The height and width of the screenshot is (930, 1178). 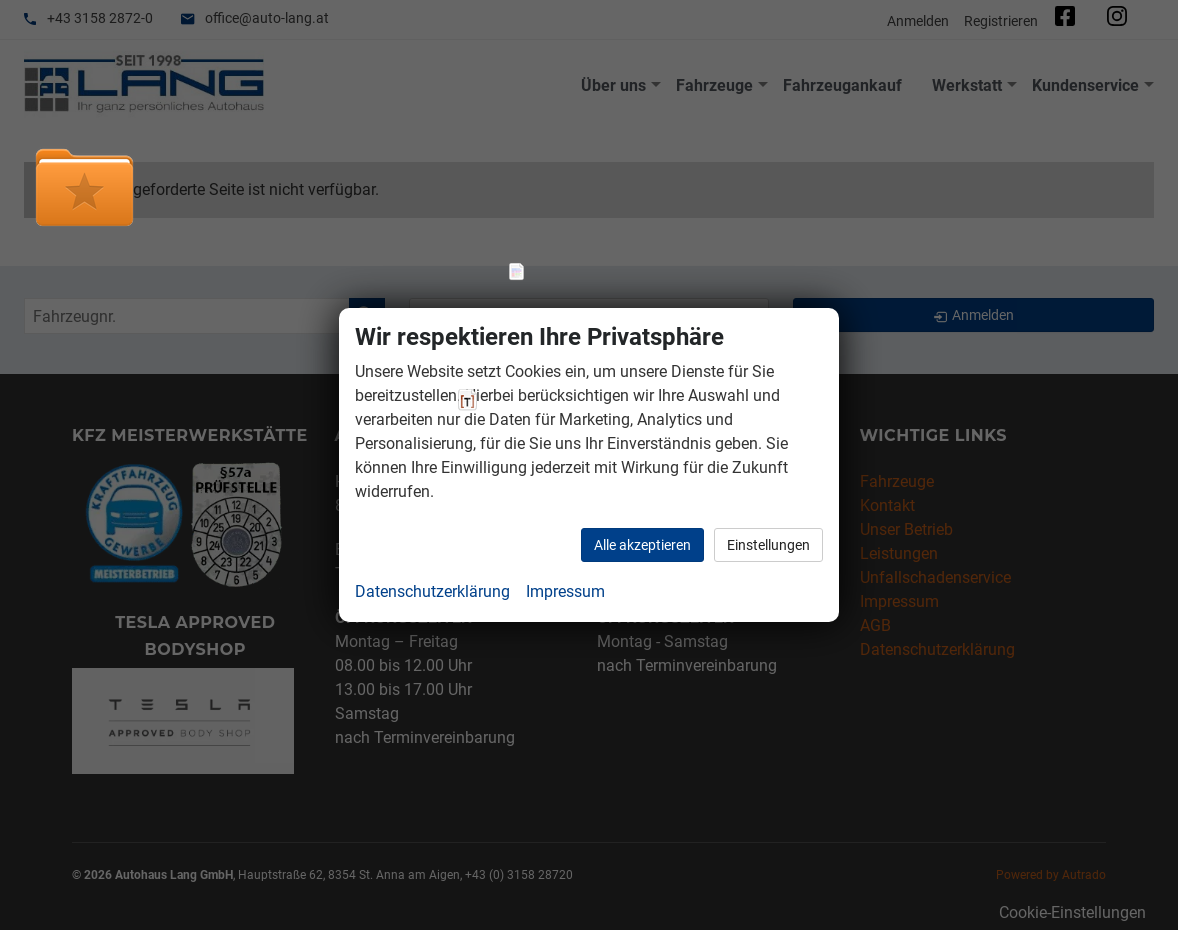 What do you see at coordinates (516, 271) in the screenshot?
I see `open a script or code file` at bounding box center [516, 271].